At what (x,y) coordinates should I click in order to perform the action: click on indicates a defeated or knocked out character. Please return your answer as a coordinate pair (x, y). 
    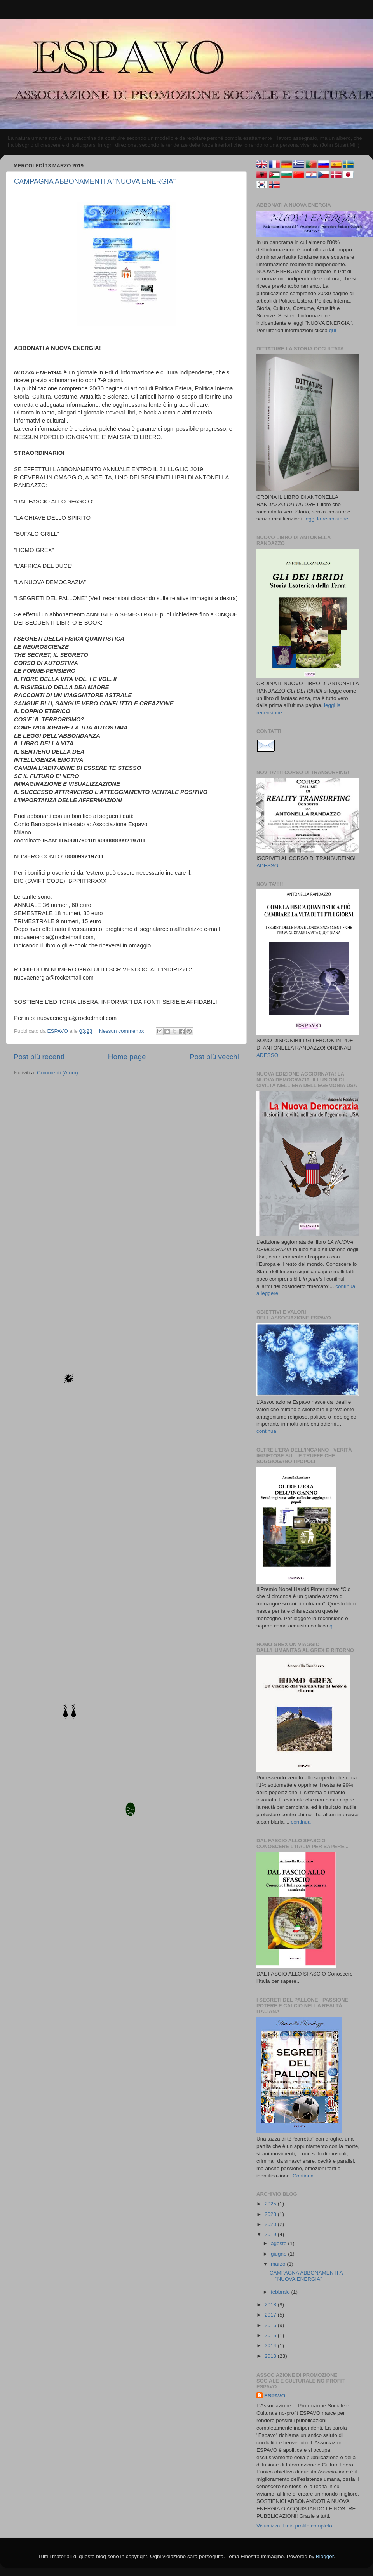
    Looking at the image, I should click on (130, 1809).